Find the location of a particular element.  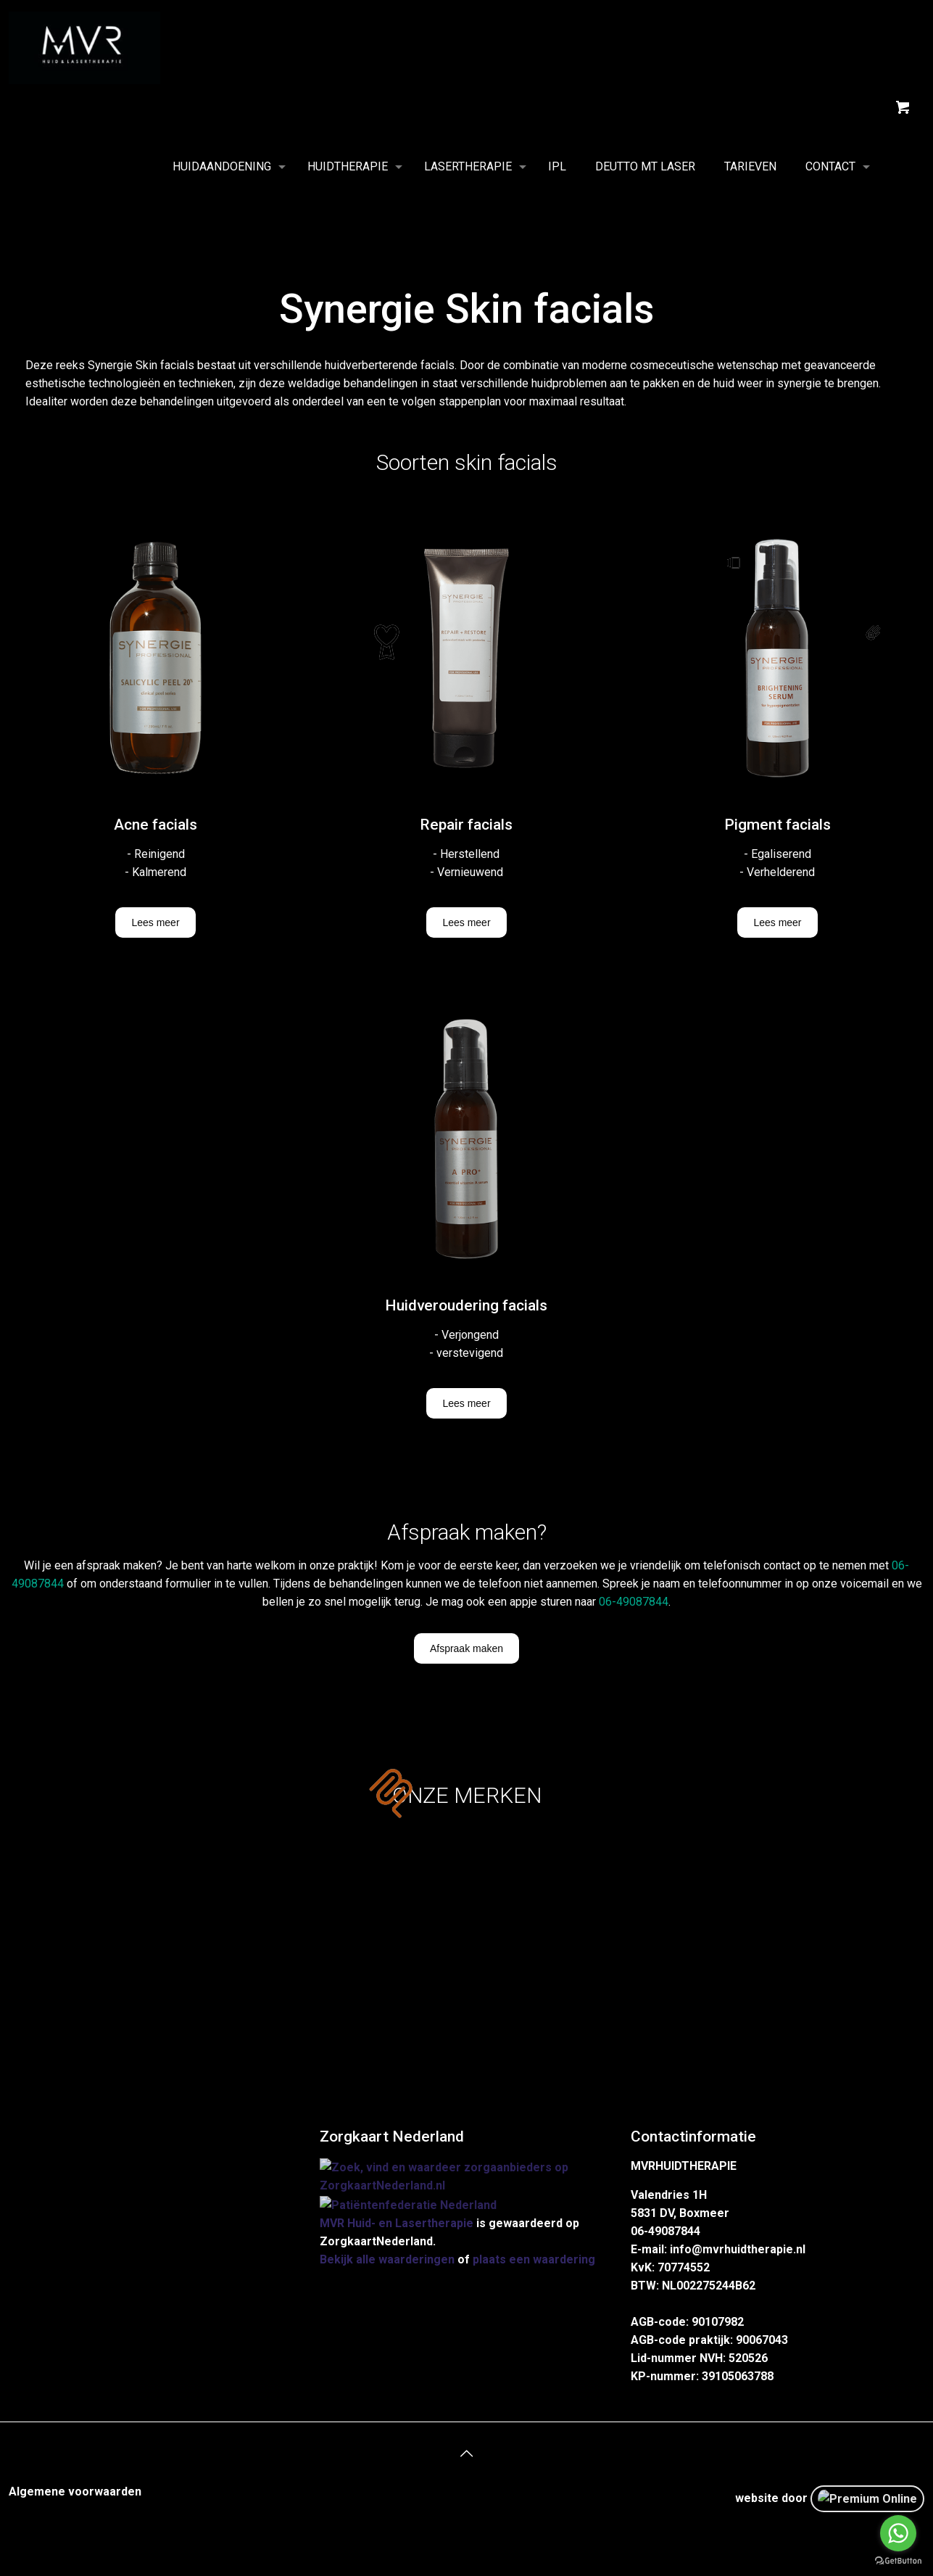

view sponsor tiers and levels is located at coordinates (386, 642).